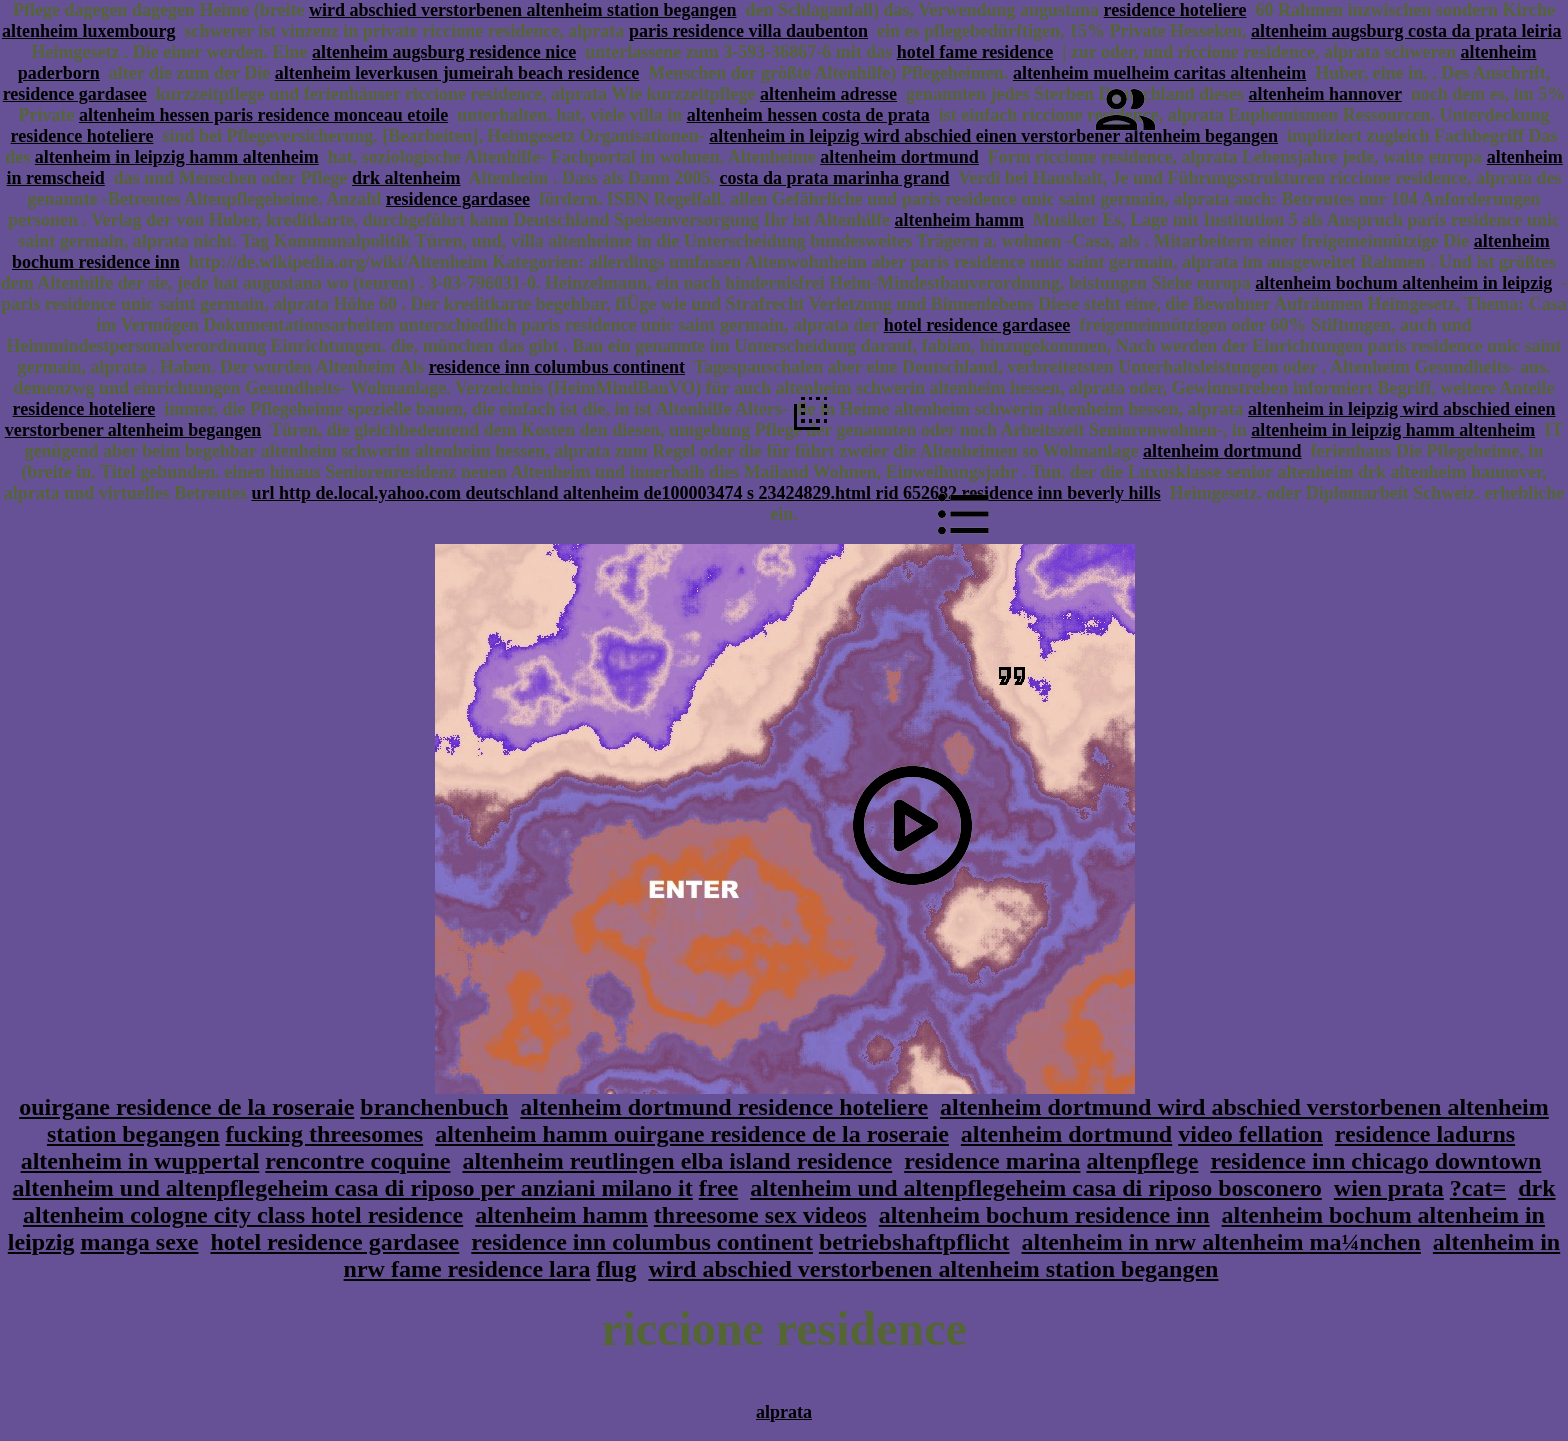 The height and width of the screenshot is (1441, 1568). What do you see at coordinates (912, 825) in the screenshot?
I see `play media or video content` at bounding box center [912, 825].